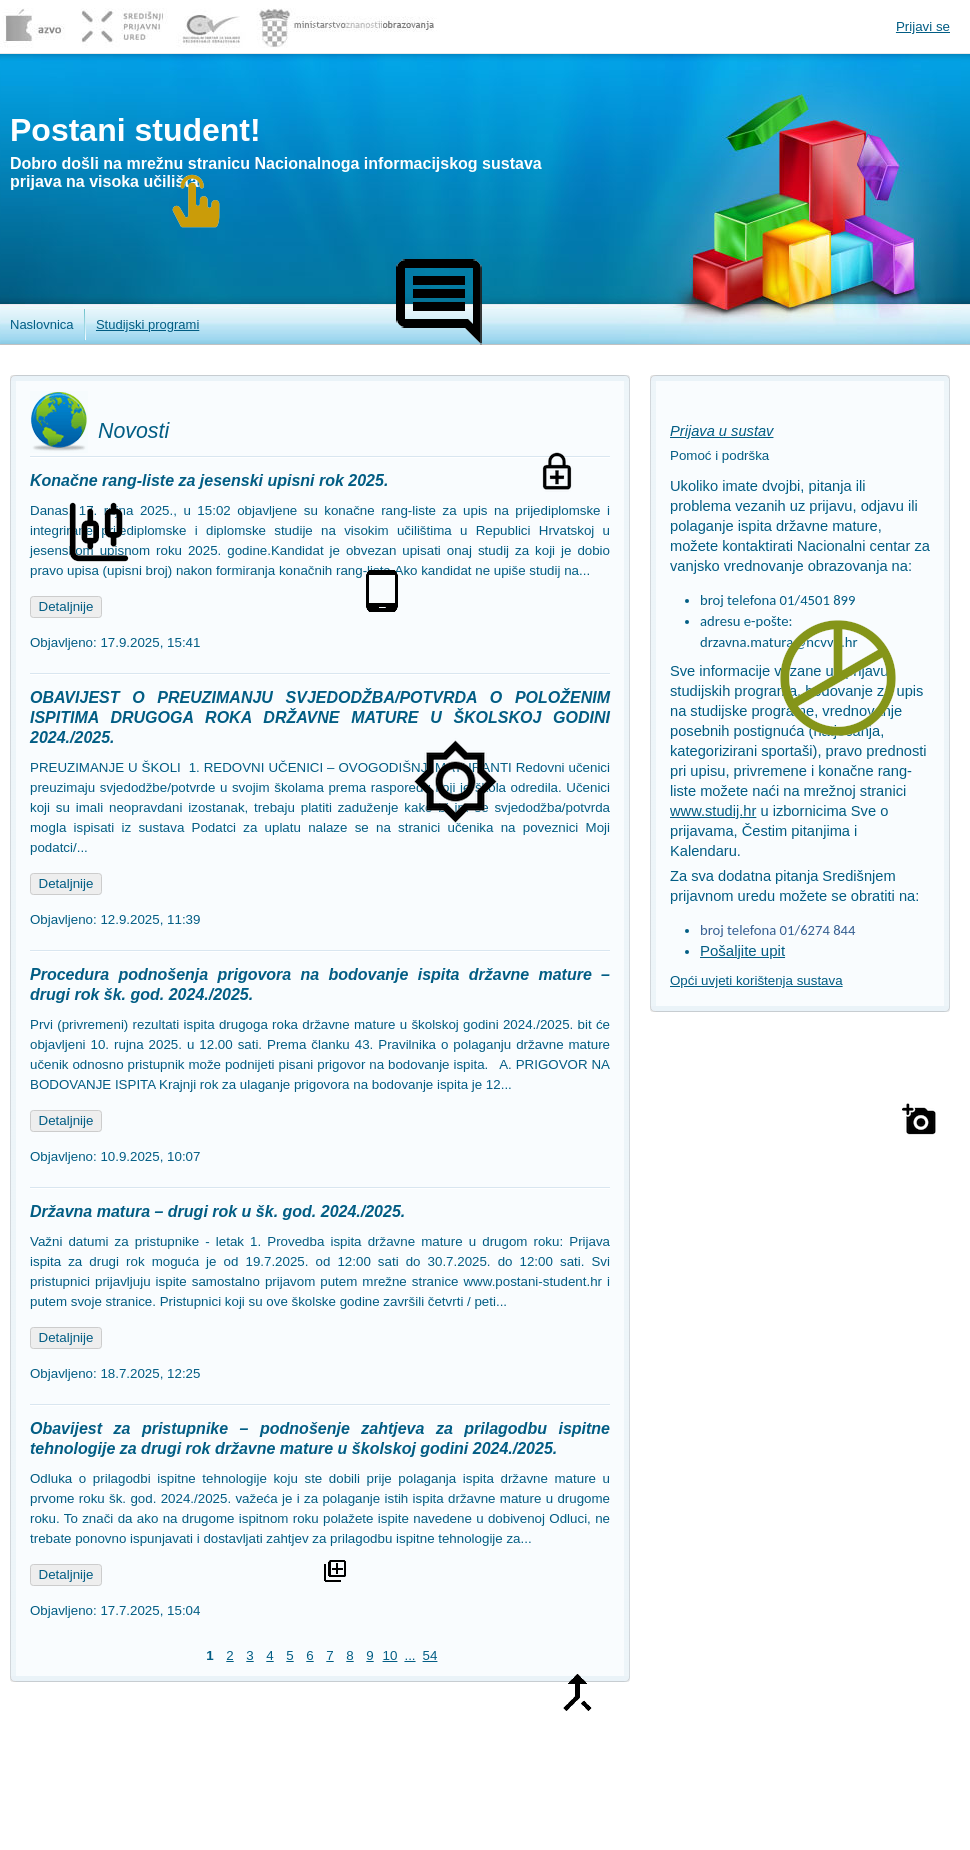  What do you see at coordinates (335, 1571) in the screenshot?
I see `add to queue` at bounding box center [335, 1571].